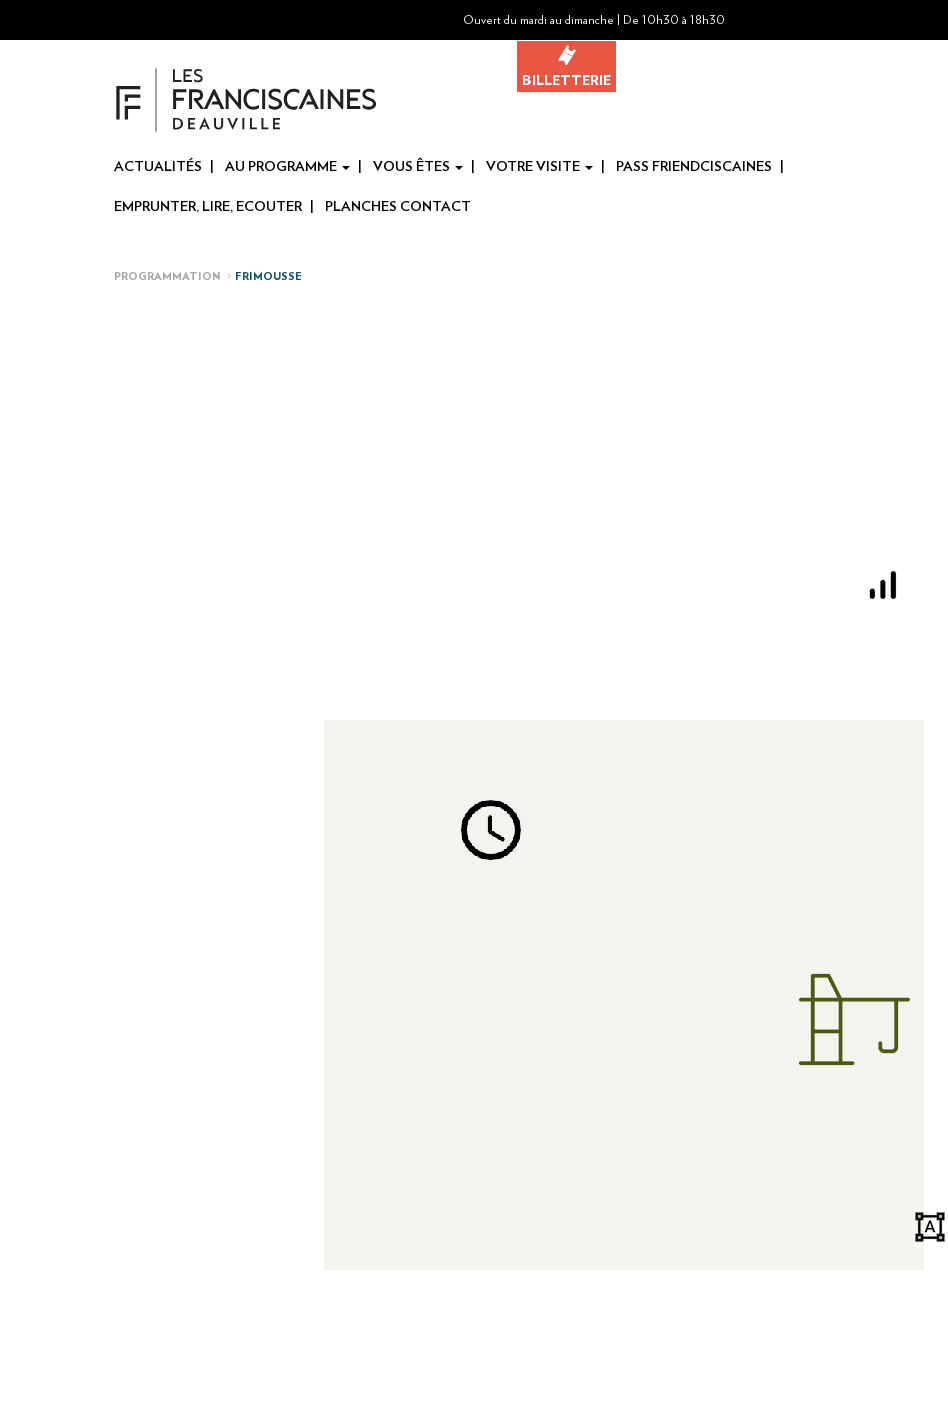  Describe the element at coordinates (882, 585) in the screenshot. I see `indicates cellular network signal strength` at that location.